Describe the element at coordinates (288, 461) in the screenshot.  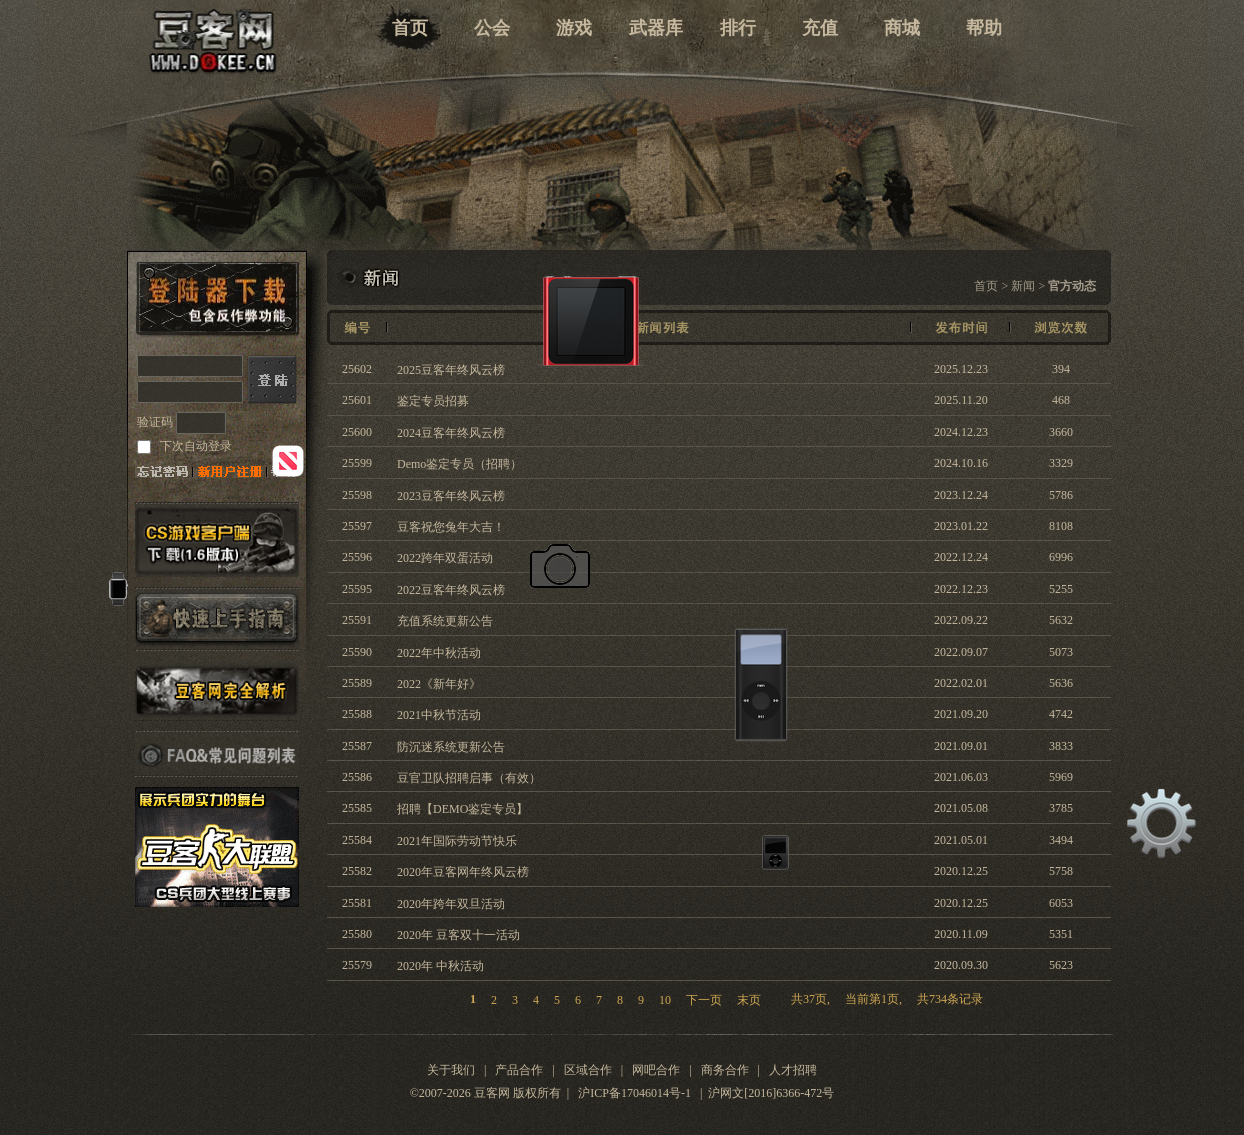
I see `open the apple news app` at that location.